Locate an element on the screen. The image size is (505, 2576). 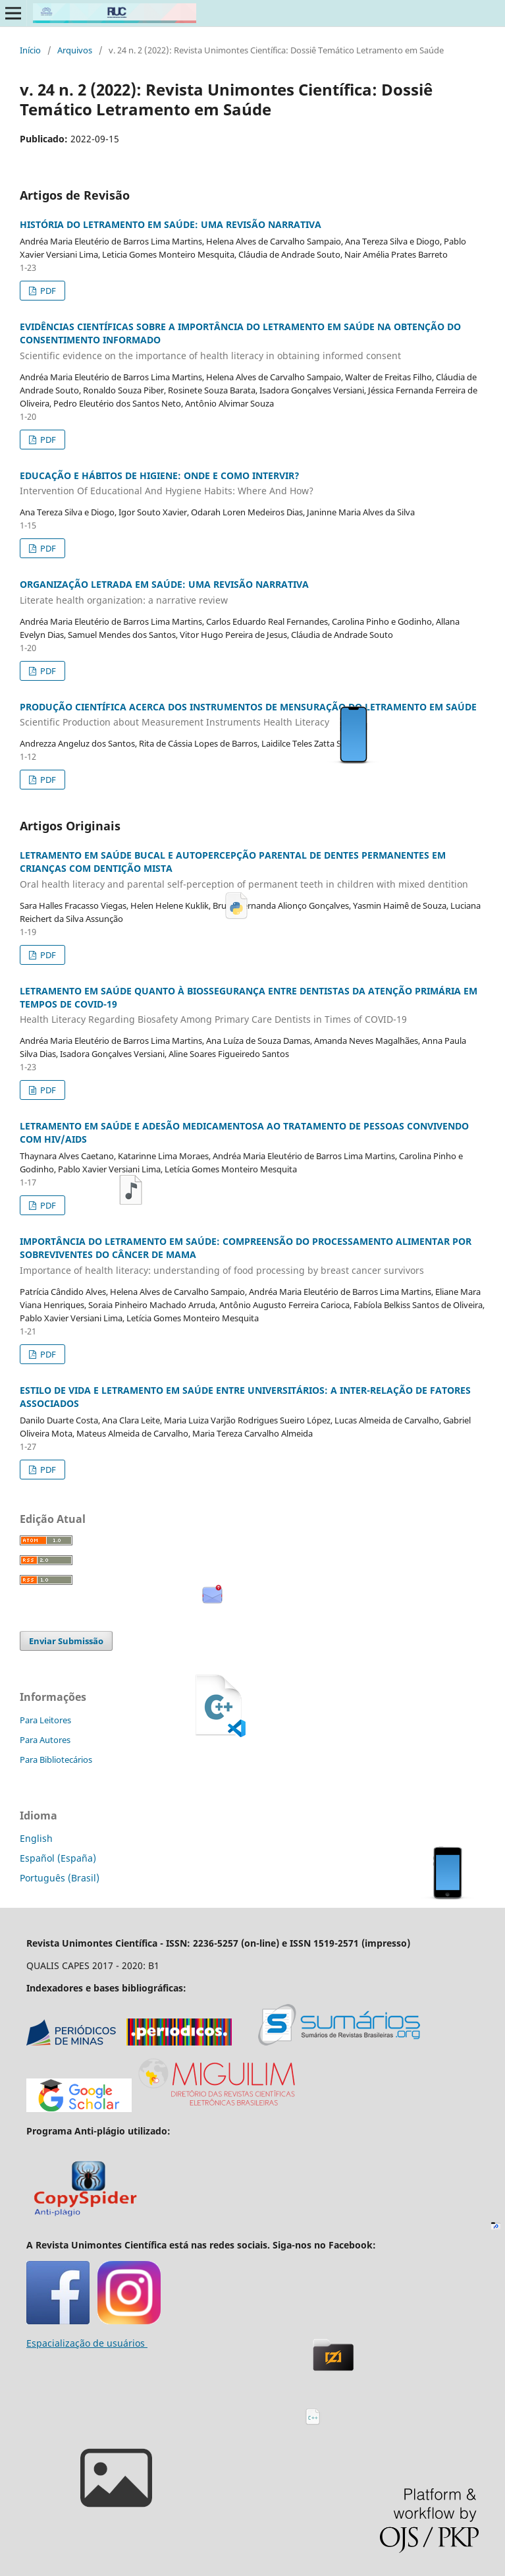
open an audio file is located at coordinates (130, 1189).